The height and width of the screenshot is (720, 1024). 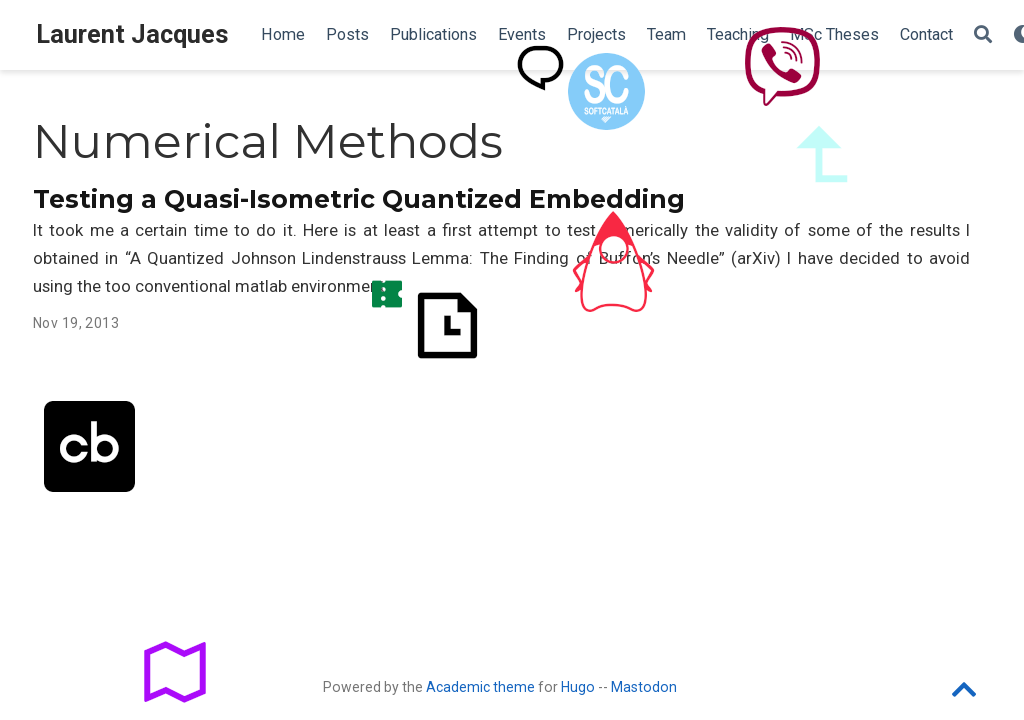 What do you see at coordinates (447, 325) in the screenshot?
I see `view file version history` at bounding box center [447, 325].